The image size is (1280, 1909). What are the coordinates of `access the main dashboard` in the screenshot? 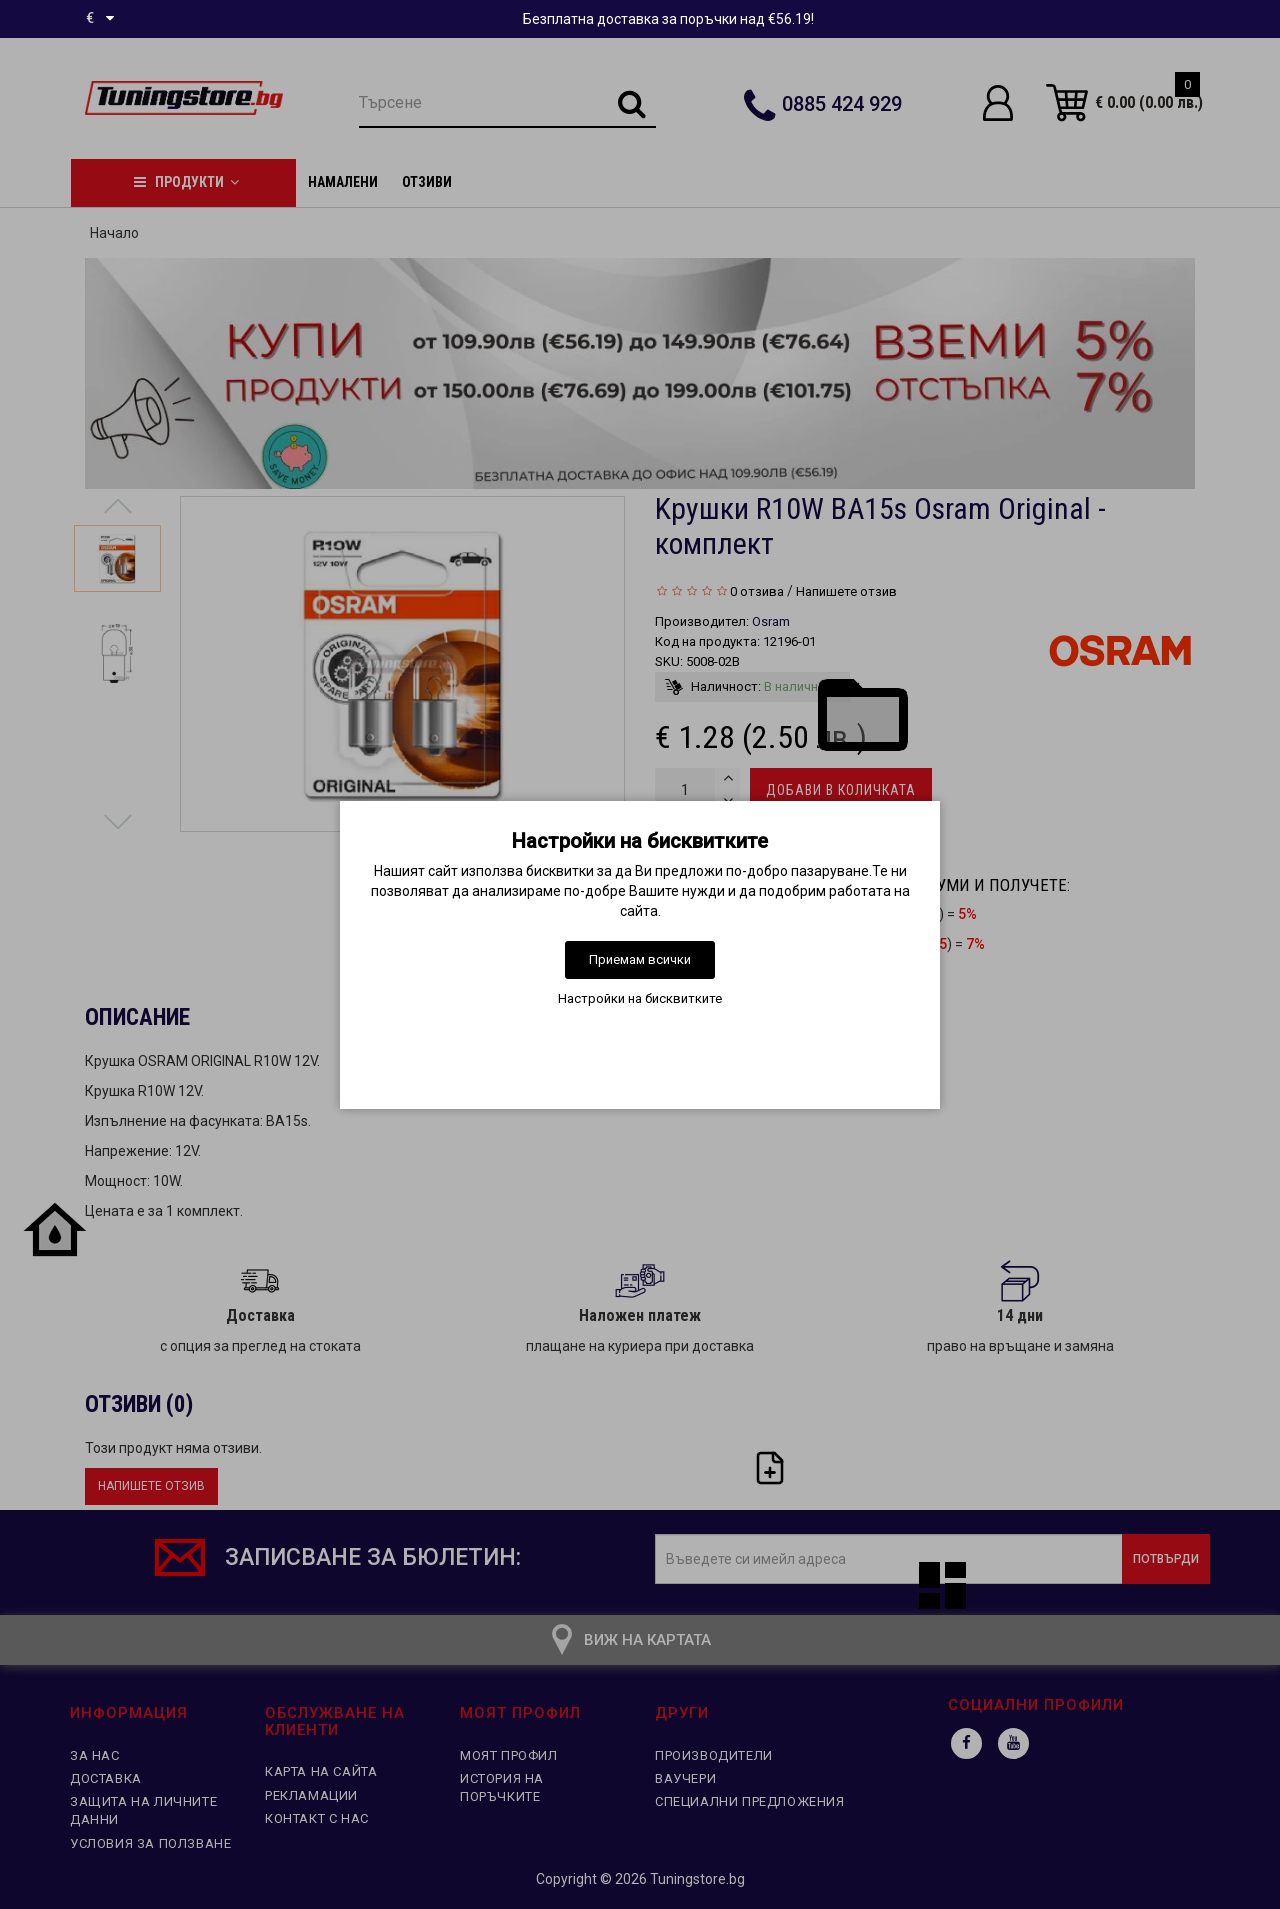 It's located at (942, 1585).